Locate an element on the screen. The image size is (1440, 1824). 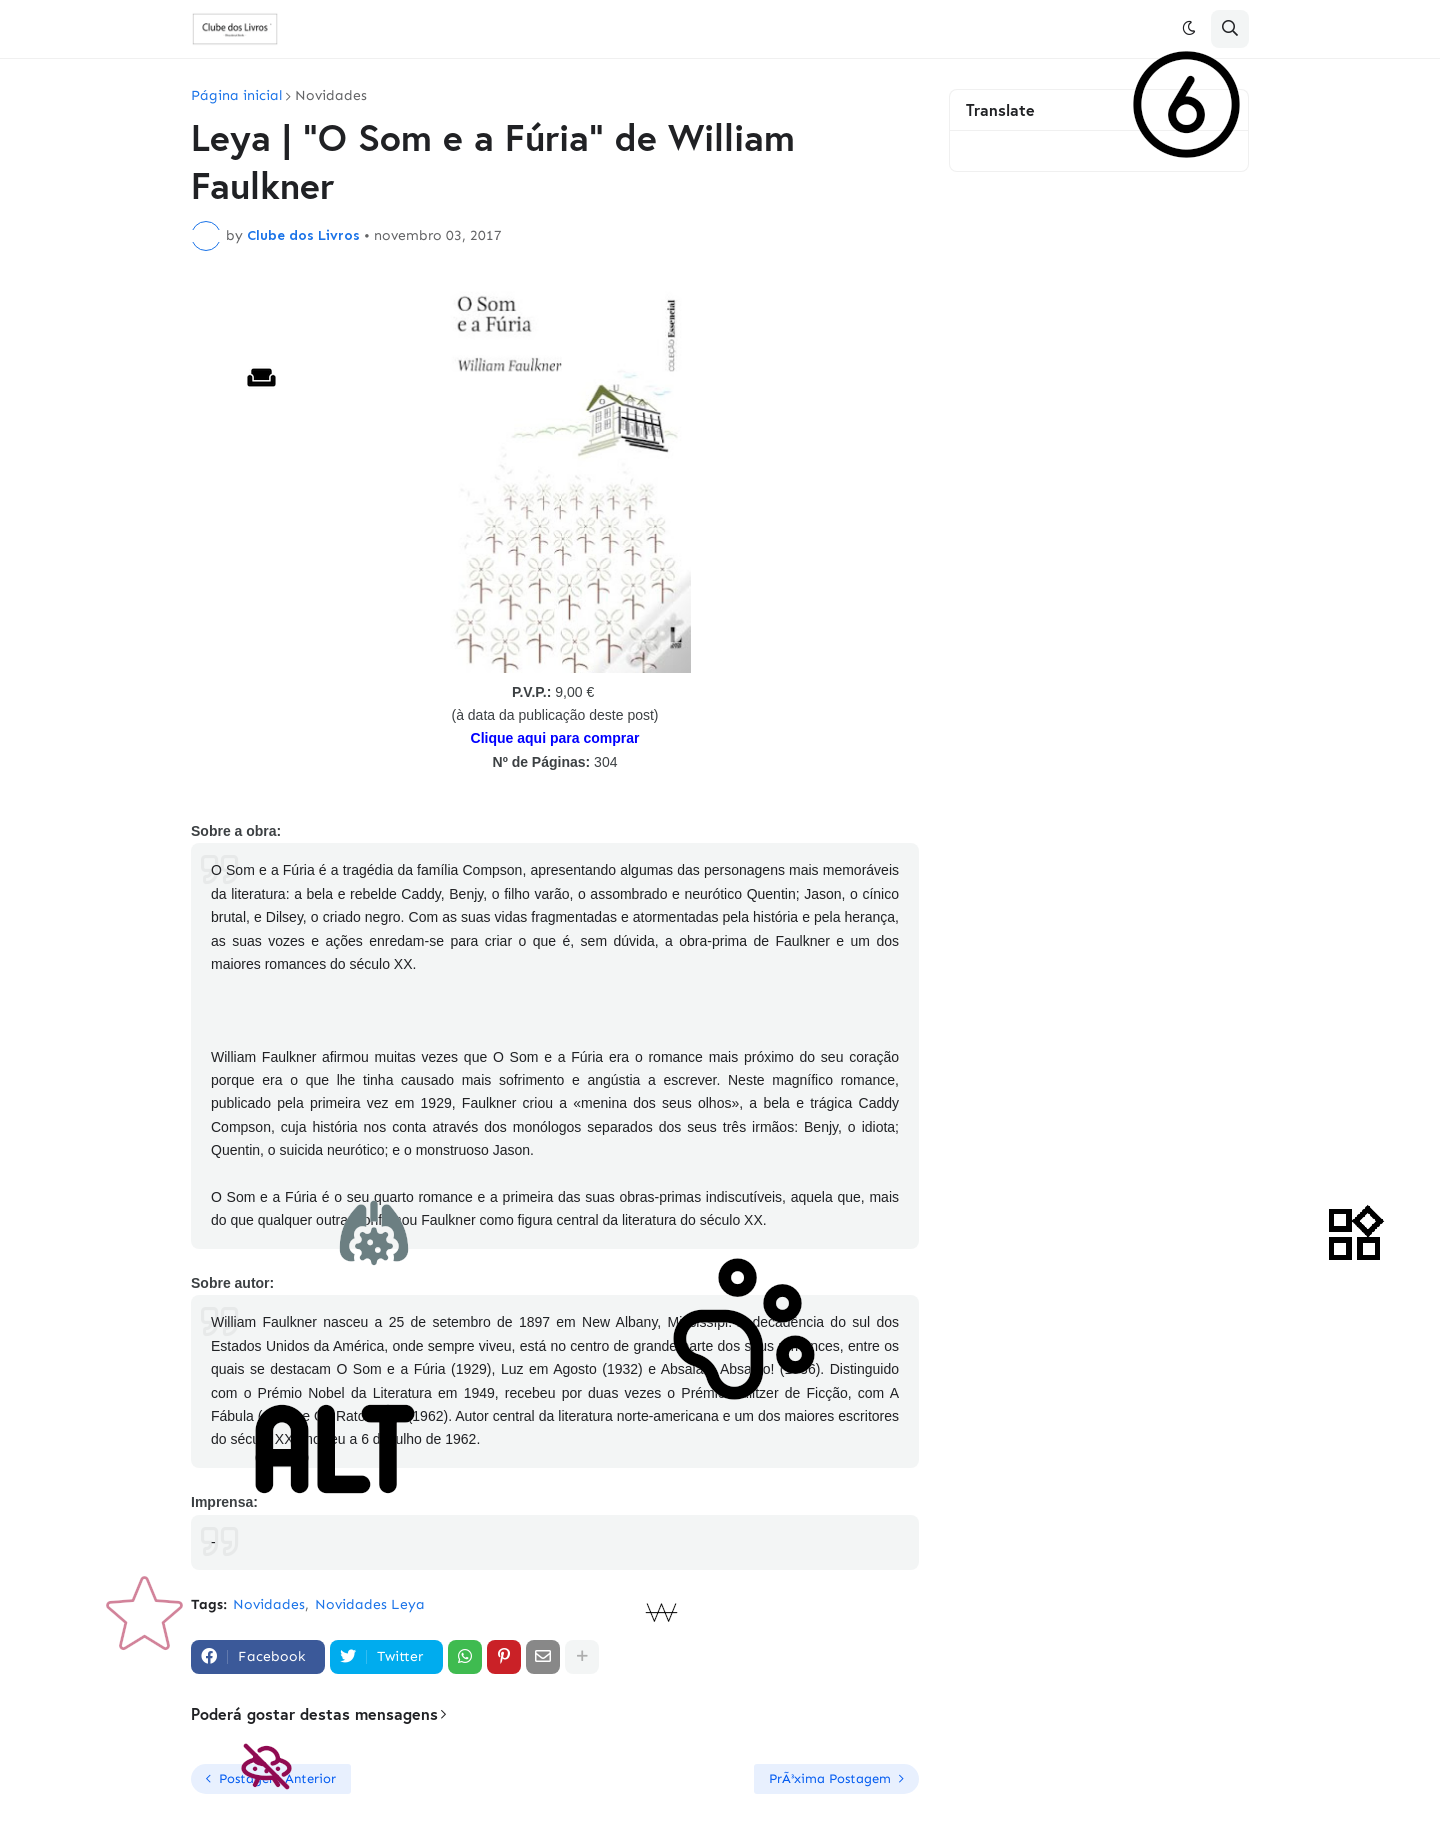
indicates step six in a multi-step process is located at coordinates (1186, 104).